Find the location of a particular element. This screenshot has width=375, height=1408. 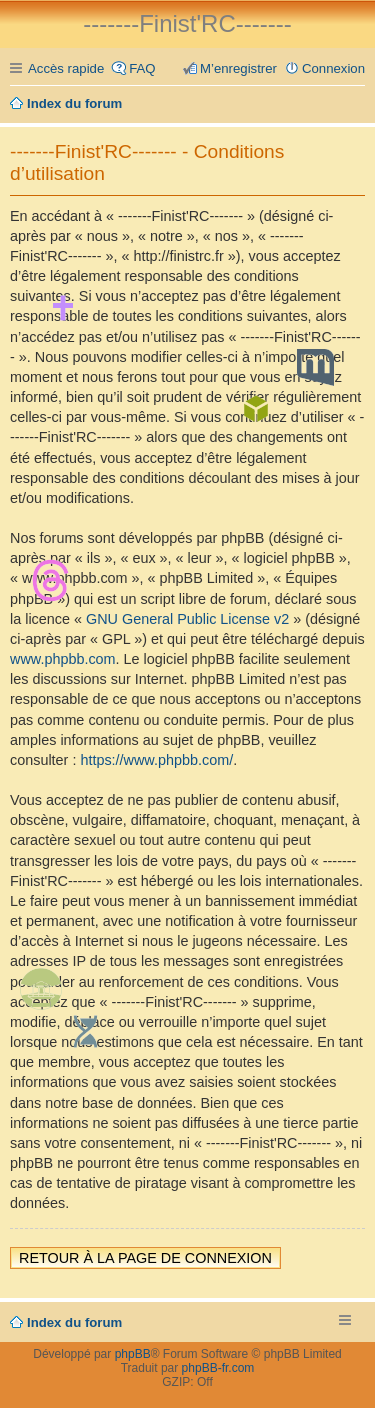

access 3d modeling or rendering tools is located at coordinates (256, 409).